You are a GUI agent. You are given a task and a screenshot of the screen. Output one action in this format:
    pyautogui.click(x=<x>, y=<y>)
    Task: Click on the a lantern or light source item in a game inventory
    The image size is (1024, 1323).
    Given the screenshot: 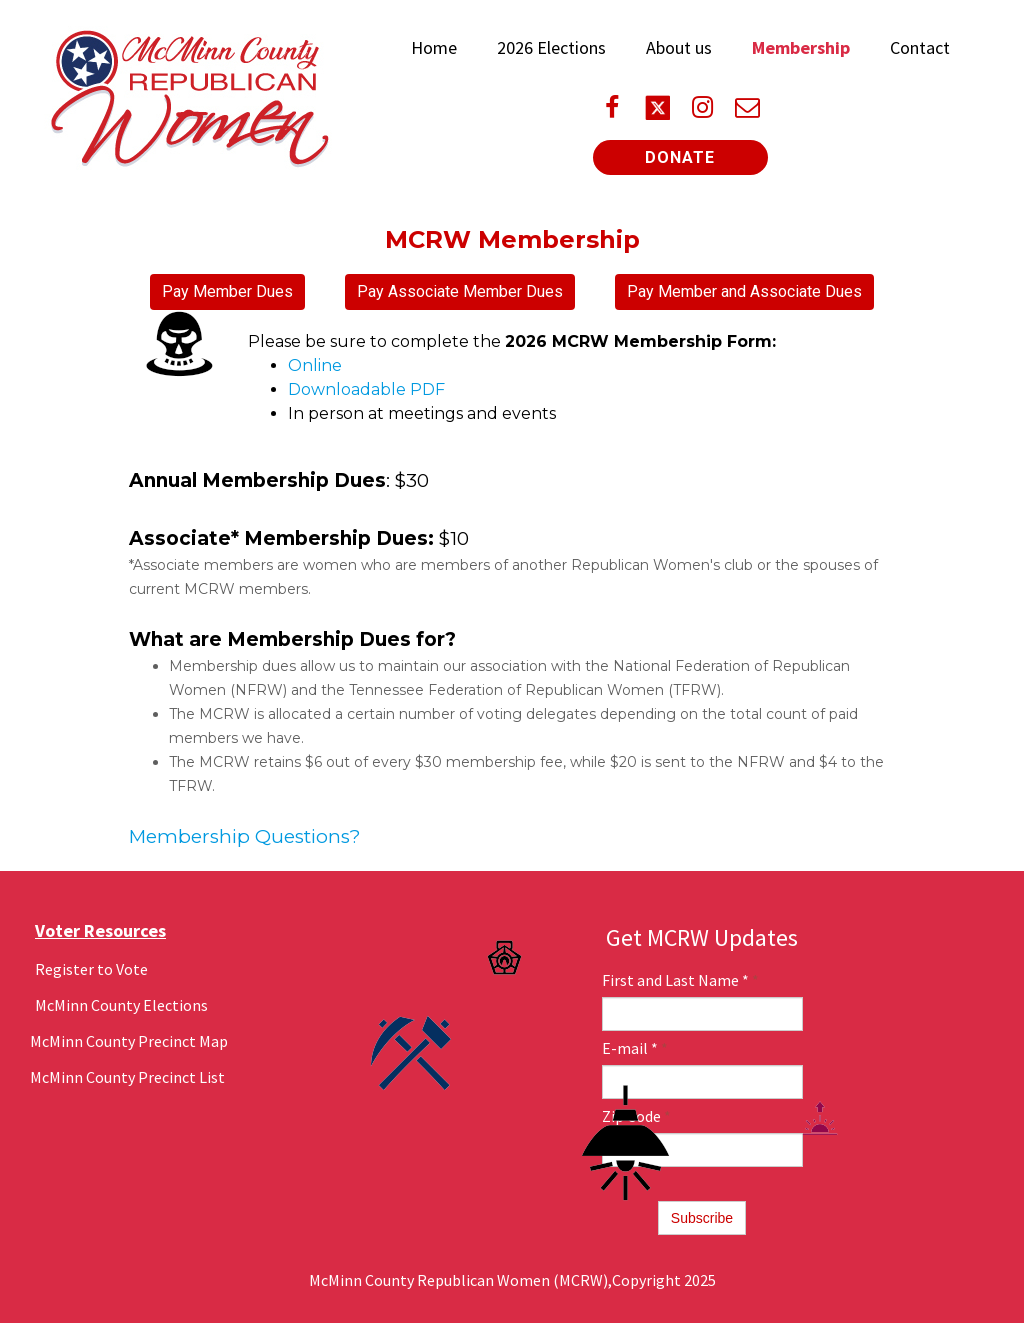 What is the action you would take?
    pyautogui.click(x=504, y=957)
    